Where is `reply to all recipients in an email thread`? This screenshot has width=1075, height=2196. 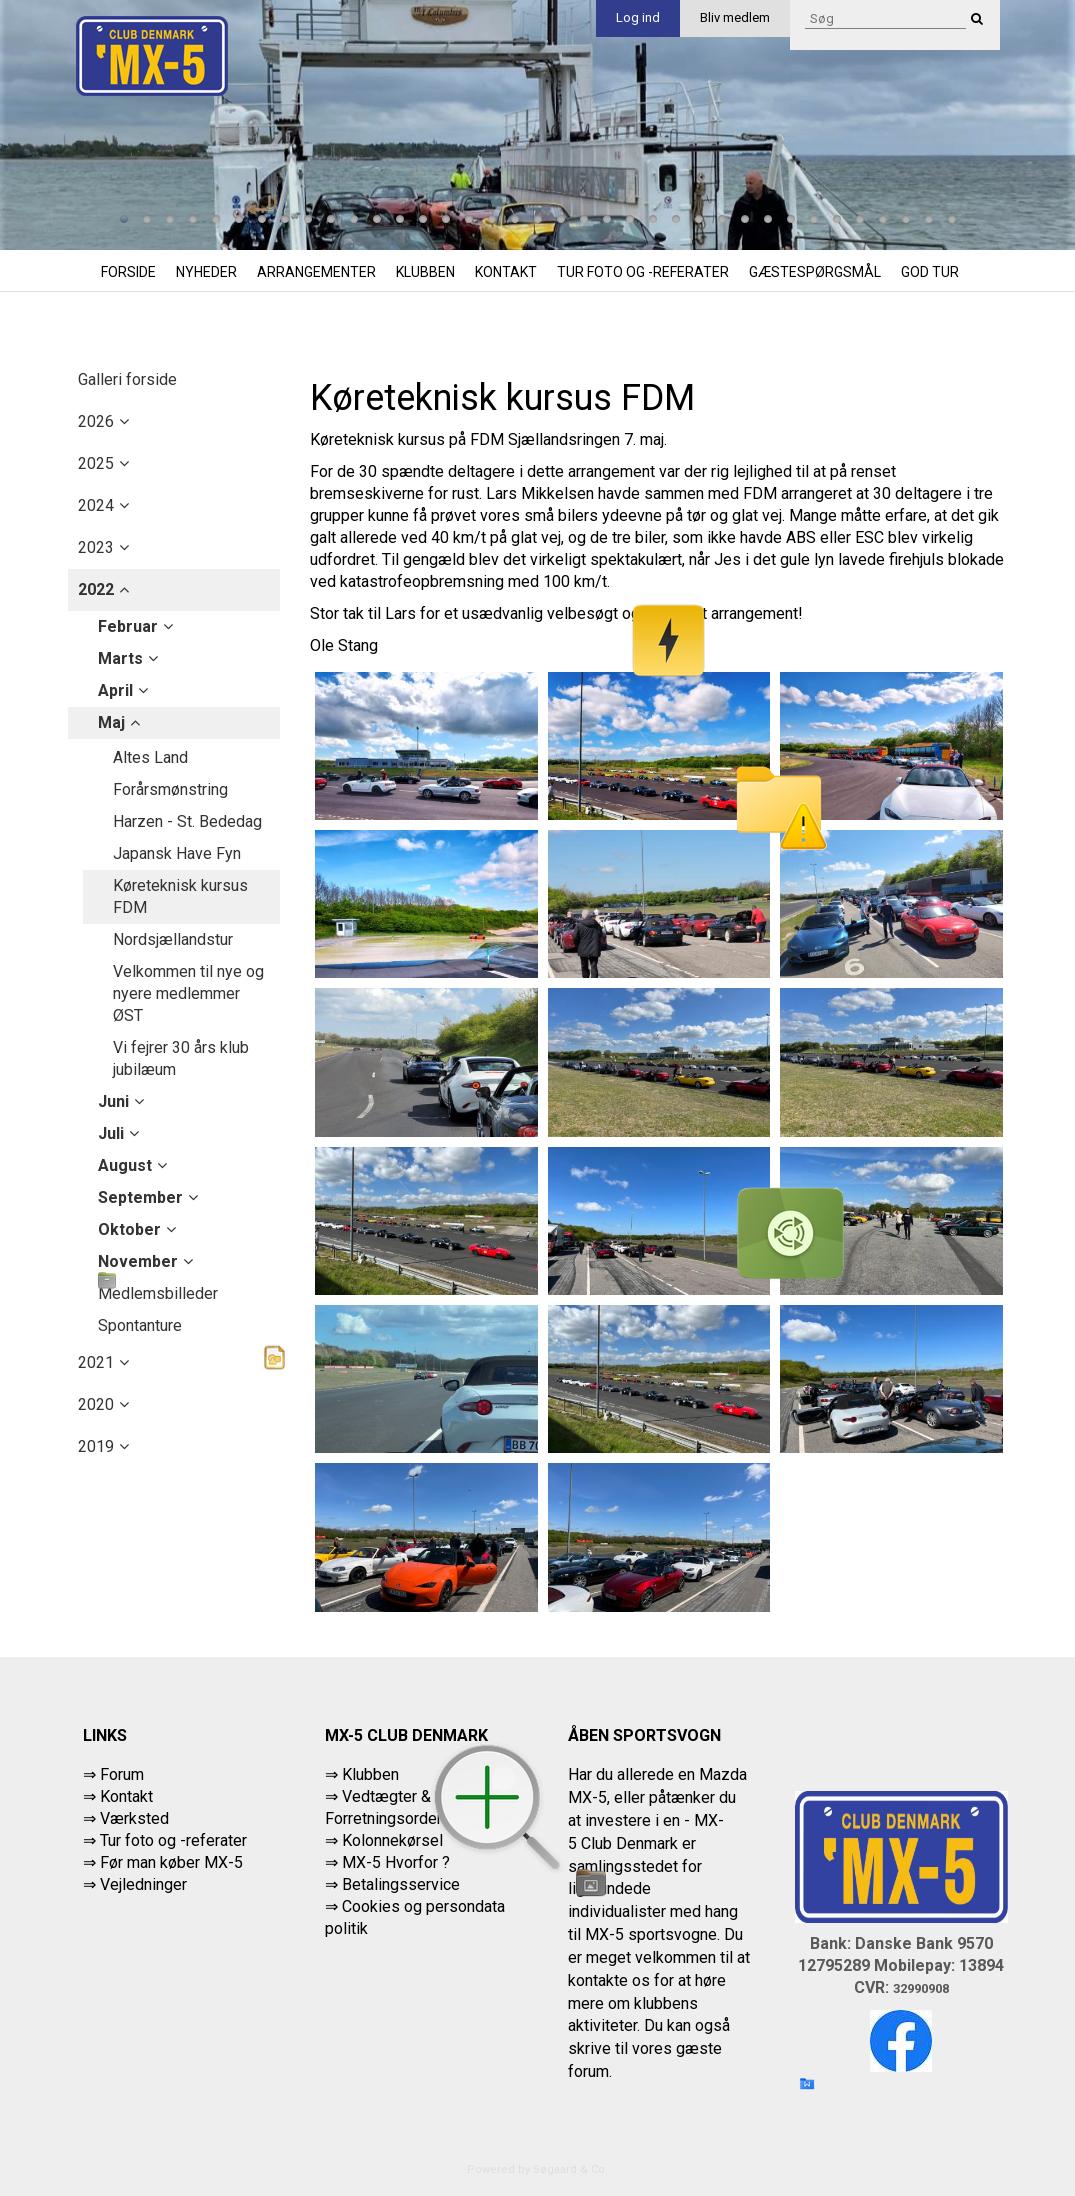
reply to all recipients in an email thread is located at coordinates (261, 203).